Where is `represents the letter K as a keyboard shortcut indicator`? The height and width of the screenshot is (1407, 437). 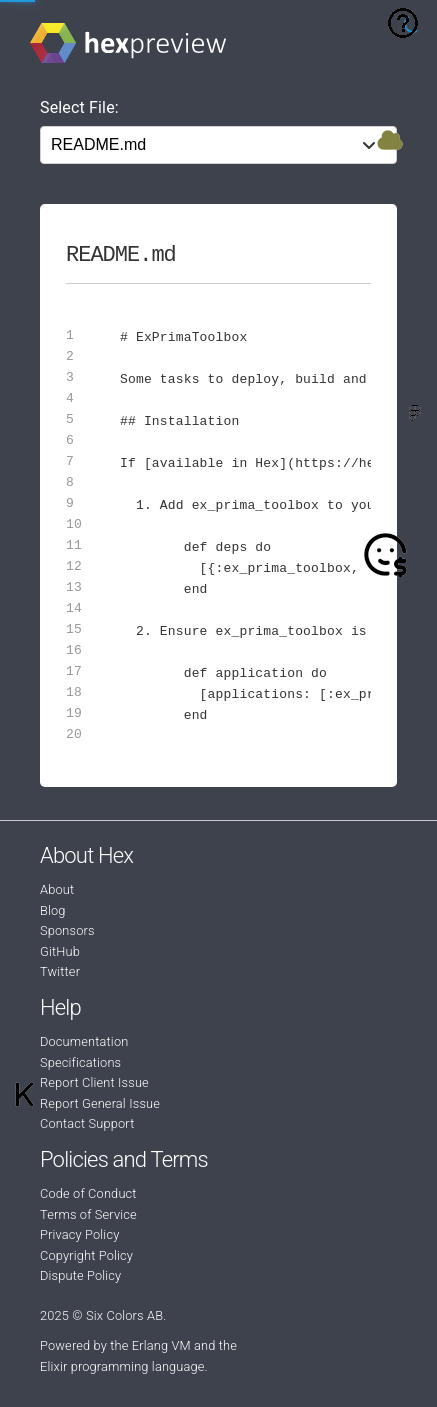
represents the letter K as a keyboard shortcut indicator is located at coordinates (24, 1094).